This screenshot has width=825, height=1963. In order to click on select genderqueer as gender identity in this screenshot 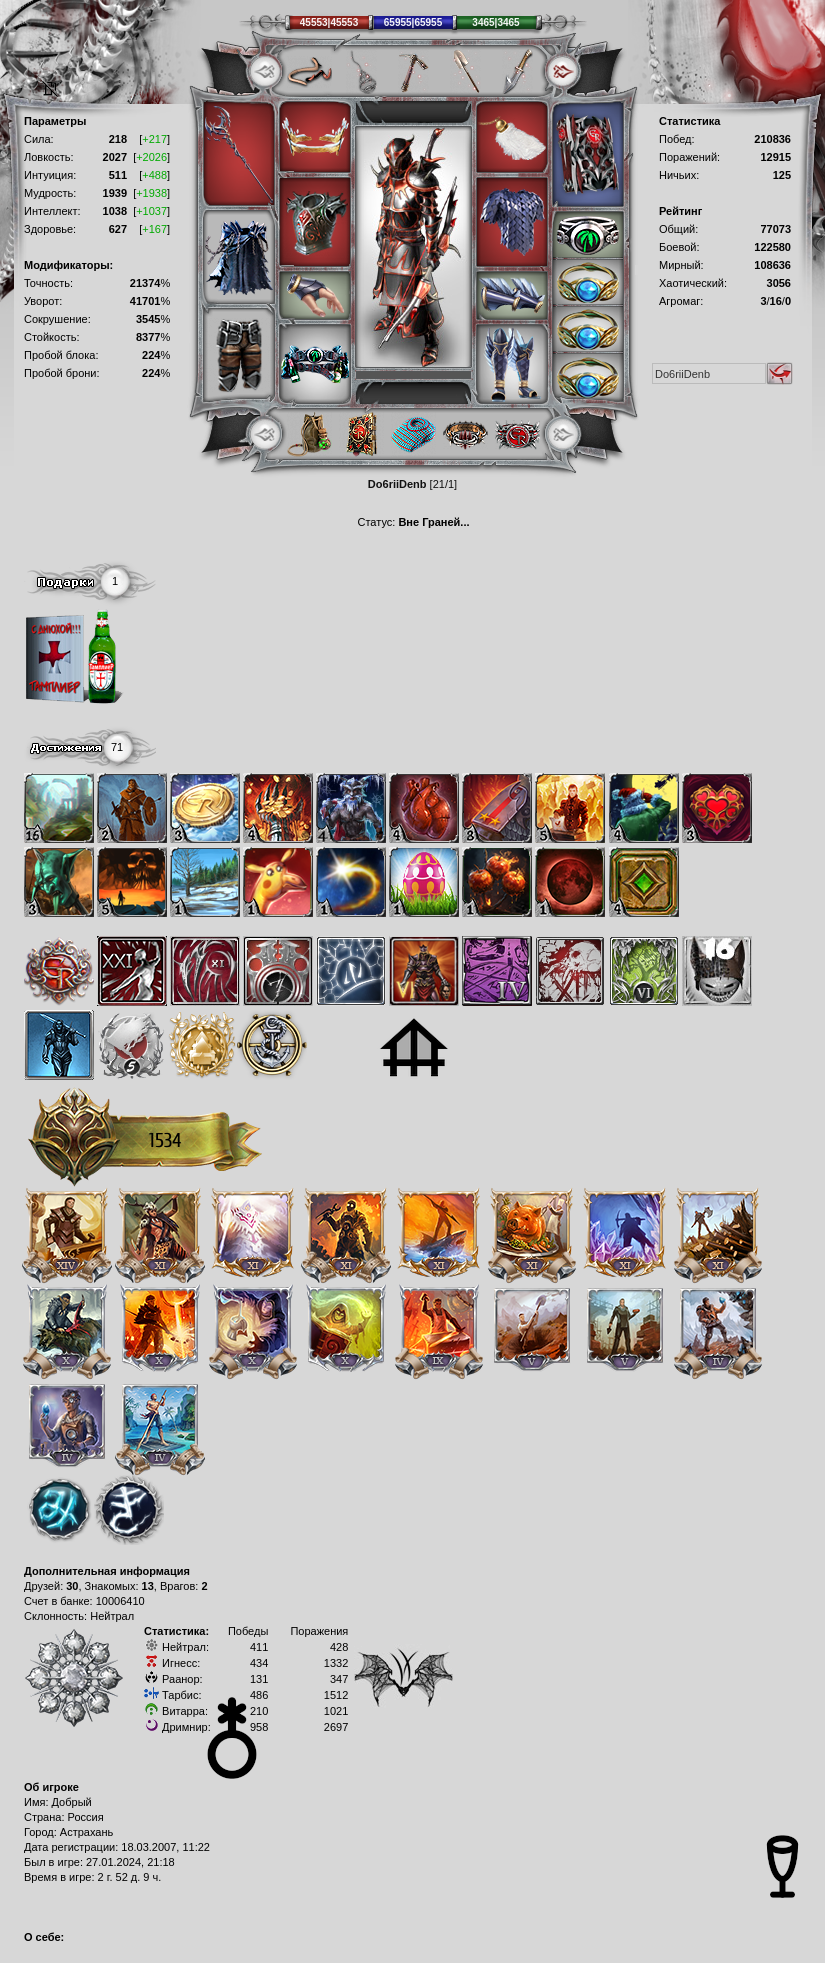, I will do `click(232, 1738)`.